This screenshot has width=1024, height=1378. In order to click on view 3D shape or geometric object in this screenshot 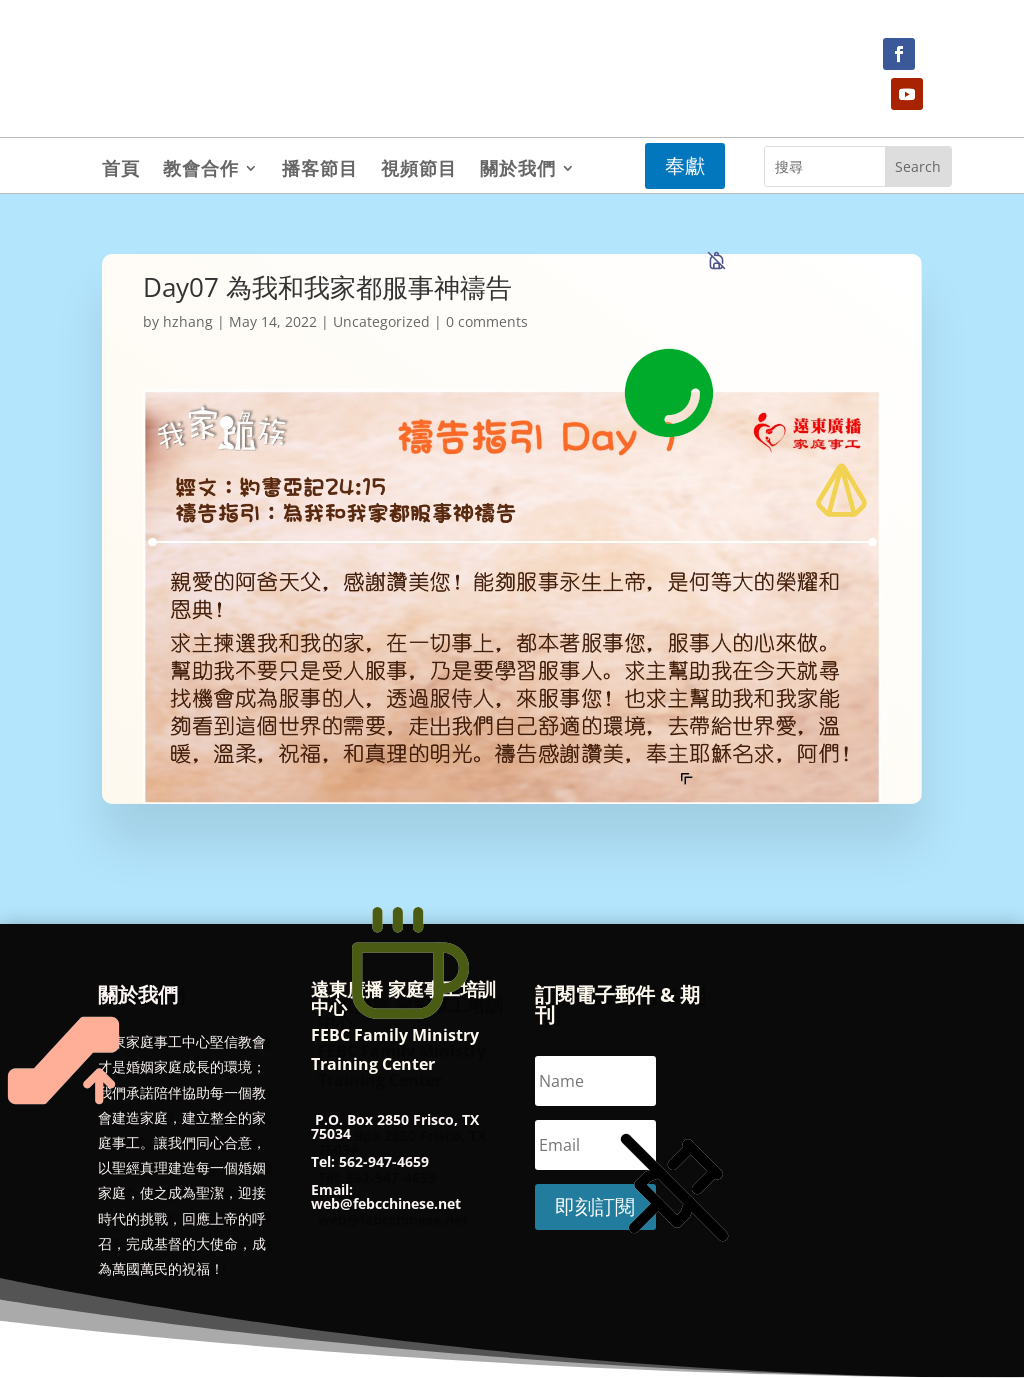, I will do `click(841, 491)`.